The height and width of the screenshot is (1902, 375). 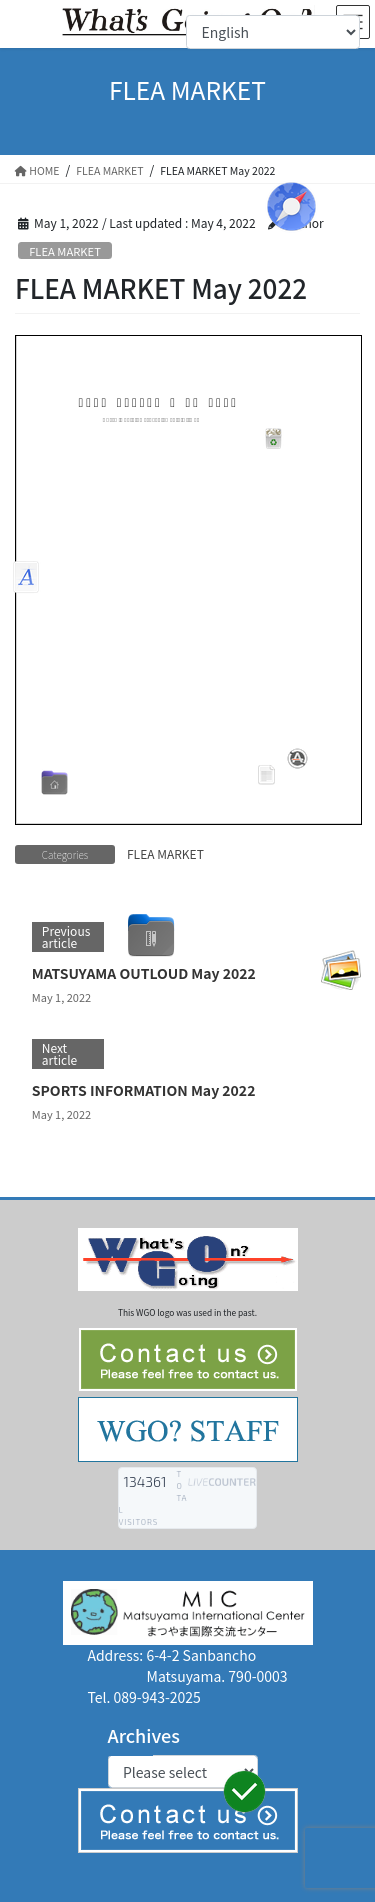 What do you see at coordinates (151, 935) in the screenshot?
I see `access your templates folder` at bounding box center [151, 935].